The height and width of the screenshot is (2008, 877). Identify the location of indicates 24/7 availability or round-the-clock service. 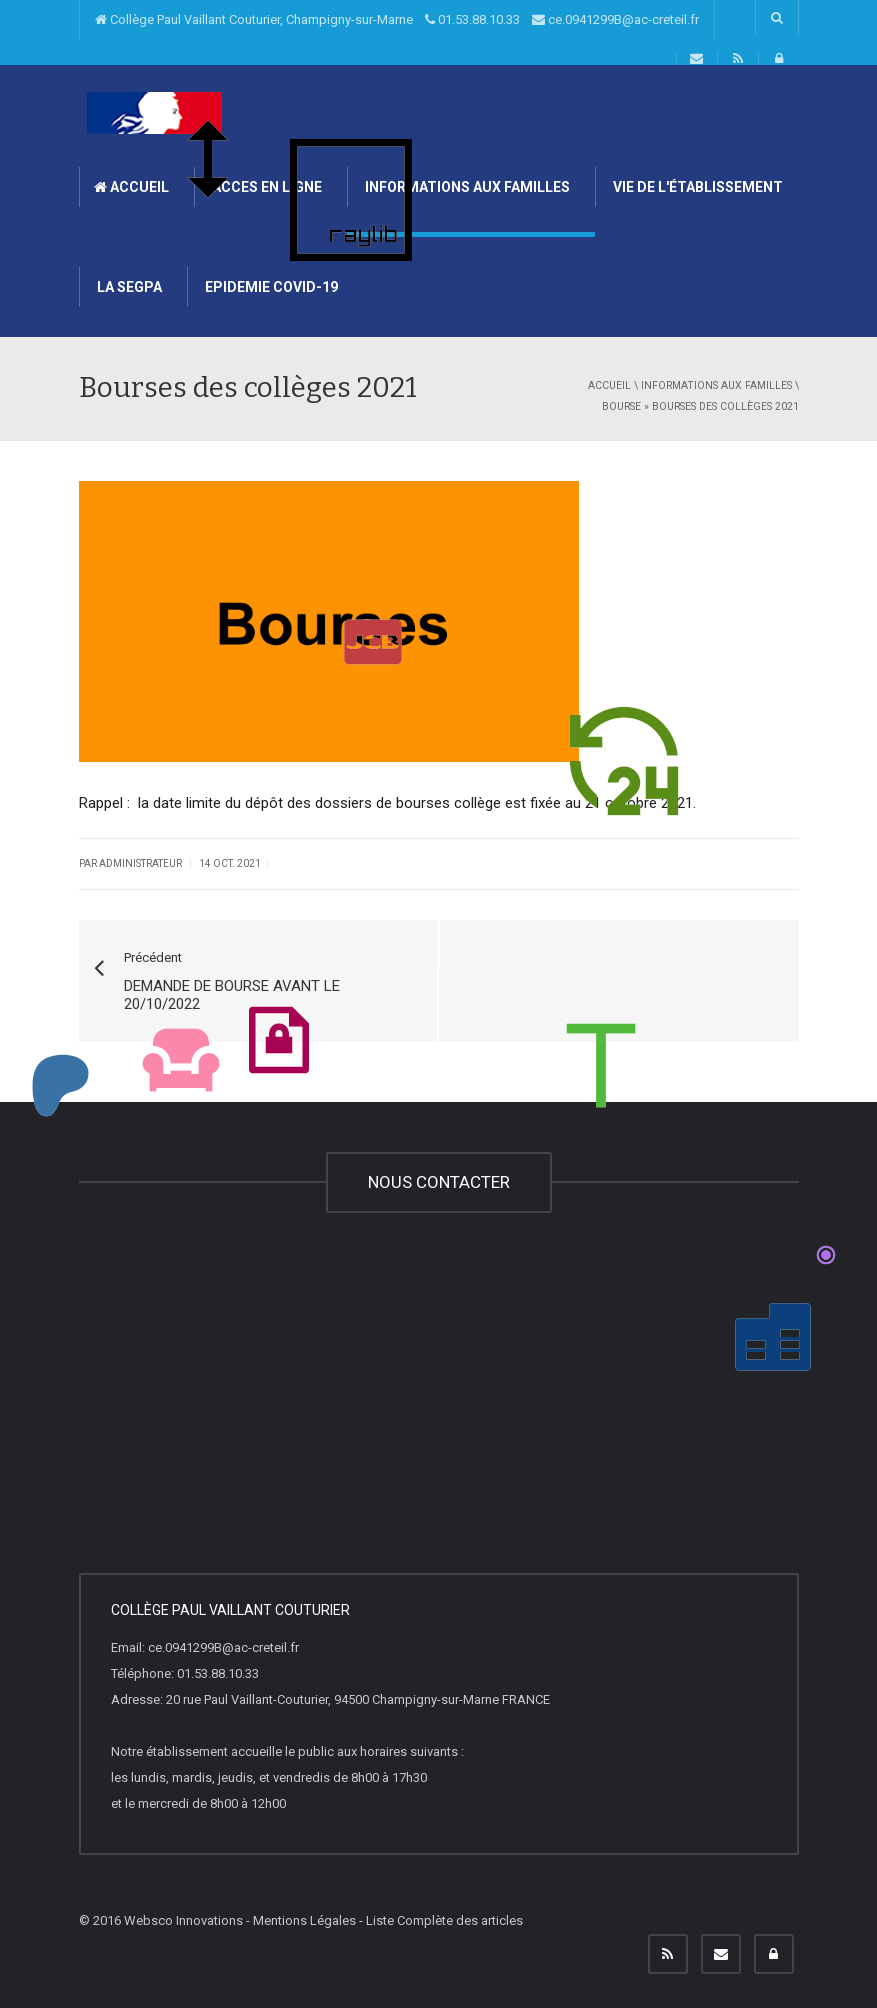
(624, 761).